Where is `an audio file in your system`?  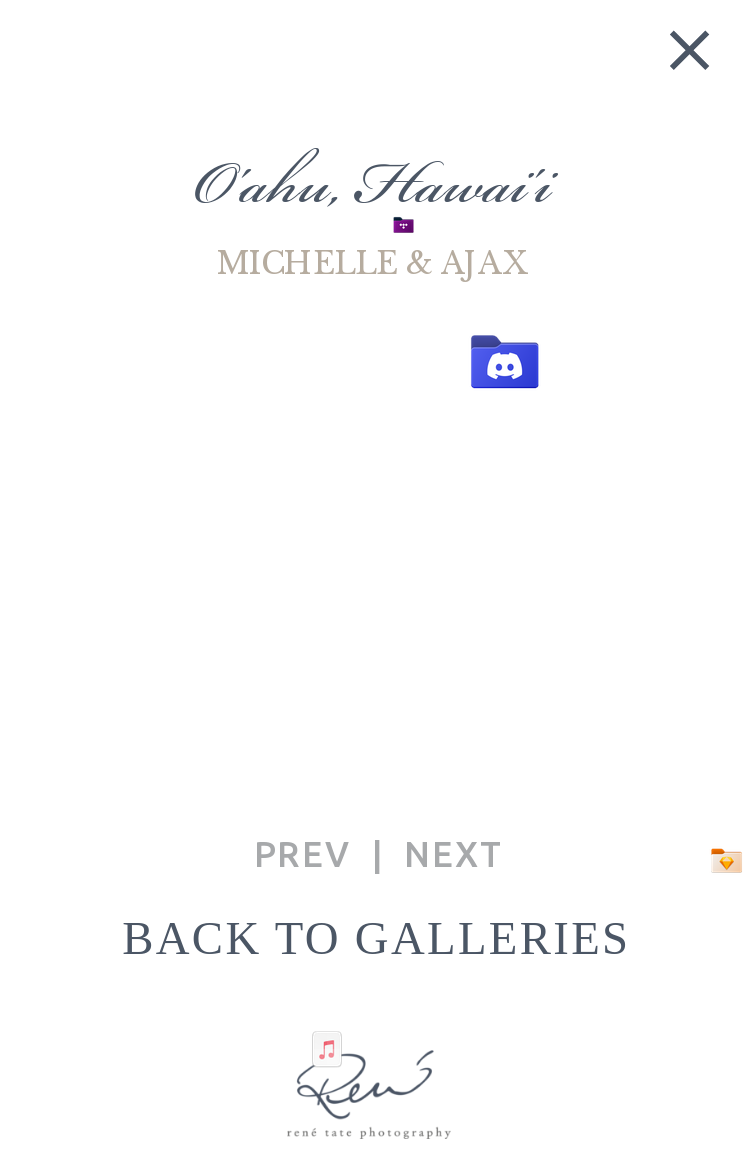
an audio file in your system is located at coordinates (327, 1049).